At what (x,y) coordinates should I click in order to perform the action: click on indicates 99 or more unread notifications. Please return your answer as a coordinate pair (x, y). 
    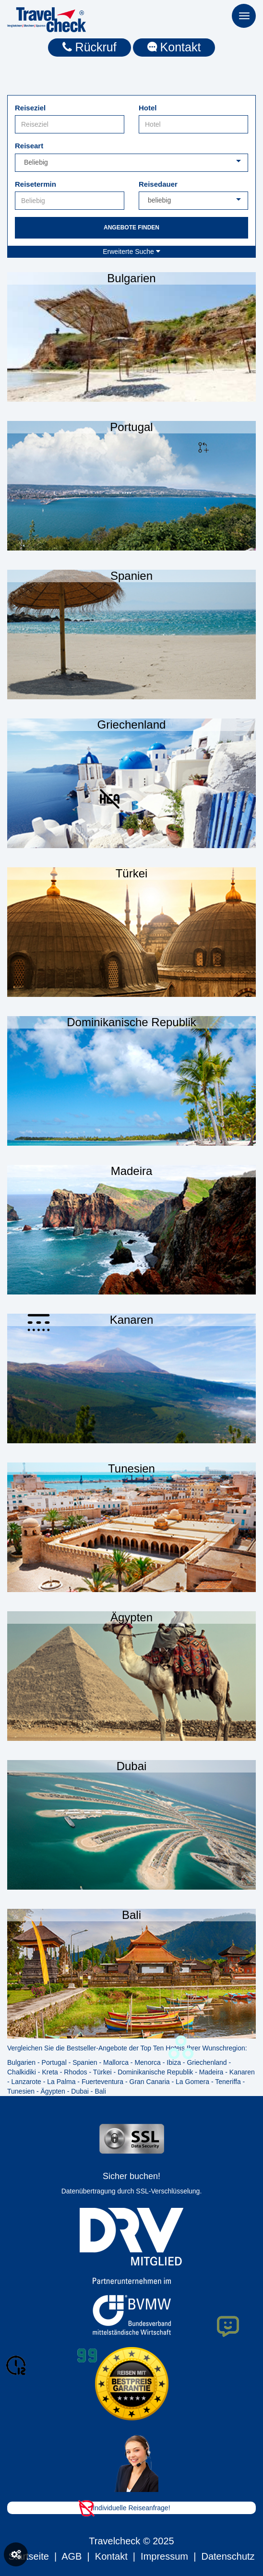
    Looking at the image, I should click on (87, 2355).